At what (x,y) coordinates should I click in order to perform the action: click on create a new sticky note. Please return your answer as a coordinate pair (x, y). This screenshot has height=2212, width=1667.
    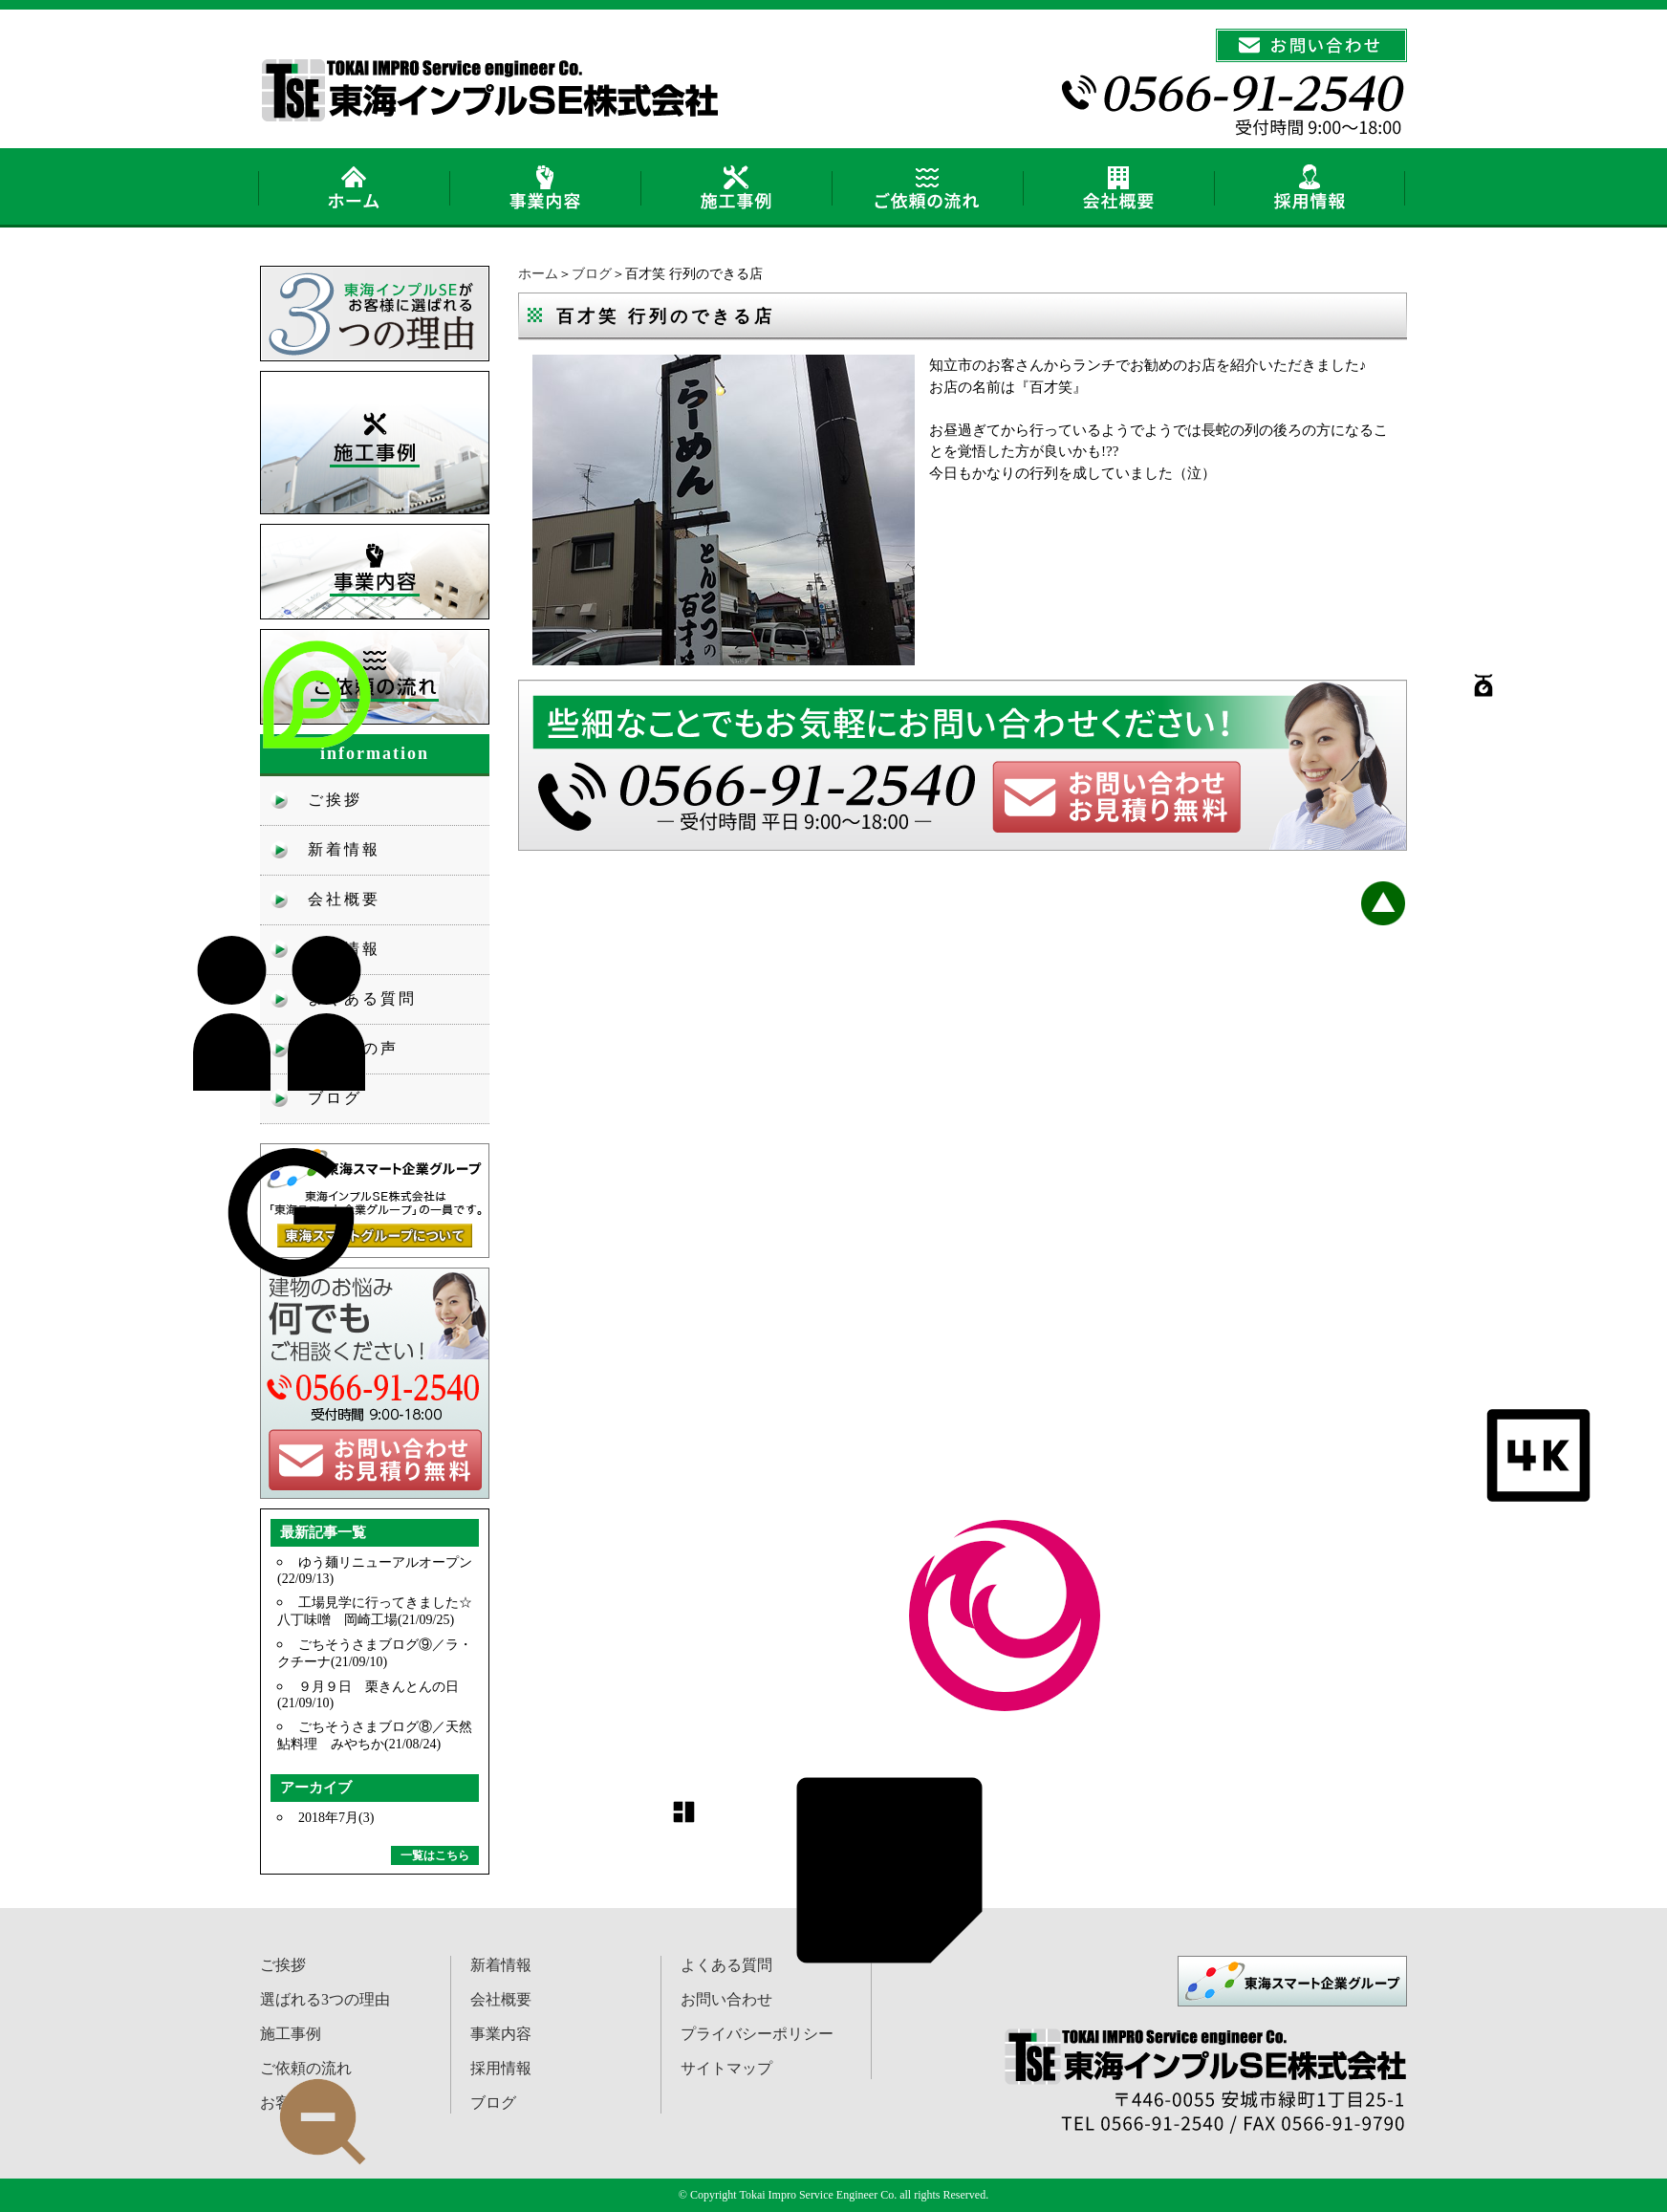
    Looking at the image, I should click on (889, 1870).